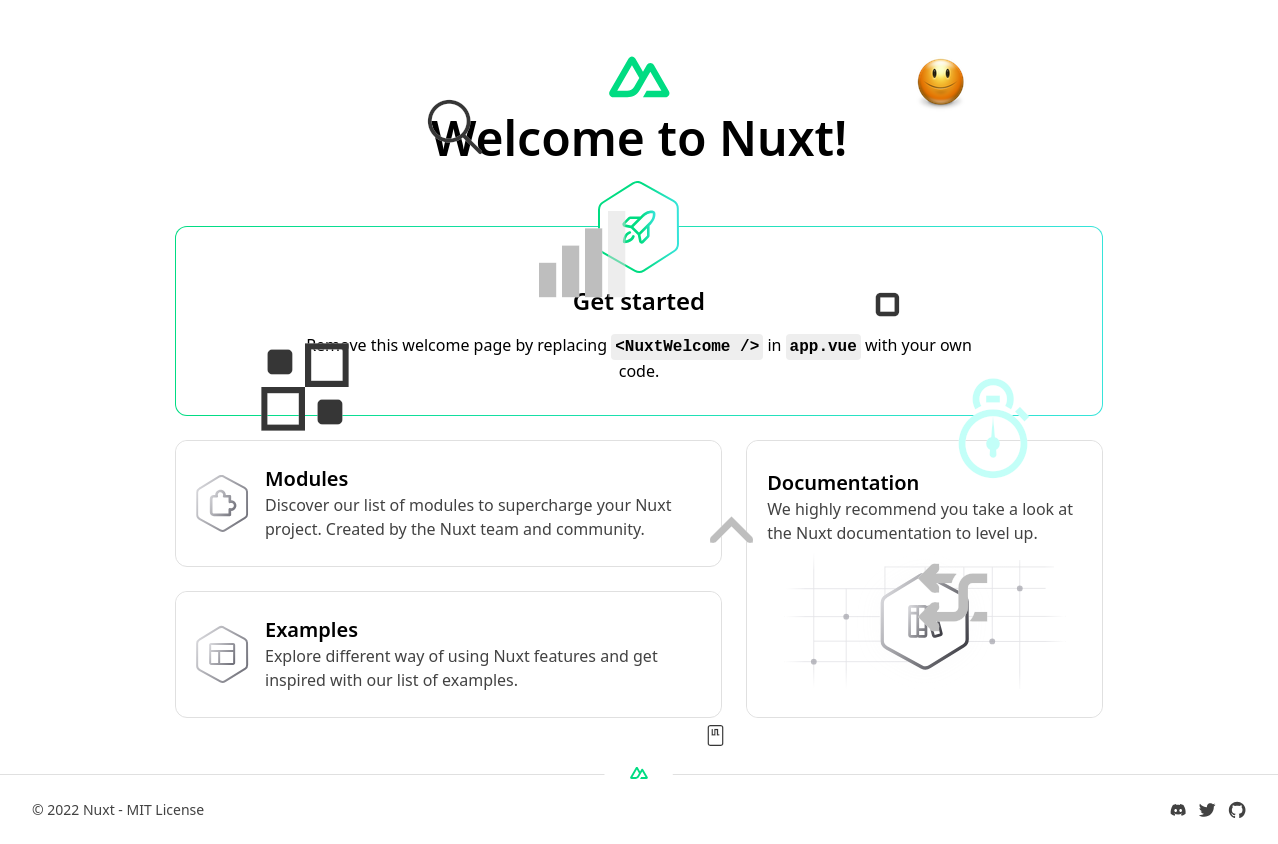 This screenshot has width=1278, height=844. What do you see at coordinates (731, 528) in the screenshot?
I see `navigate up or go to parent directory` at bounding box center [731, 528].